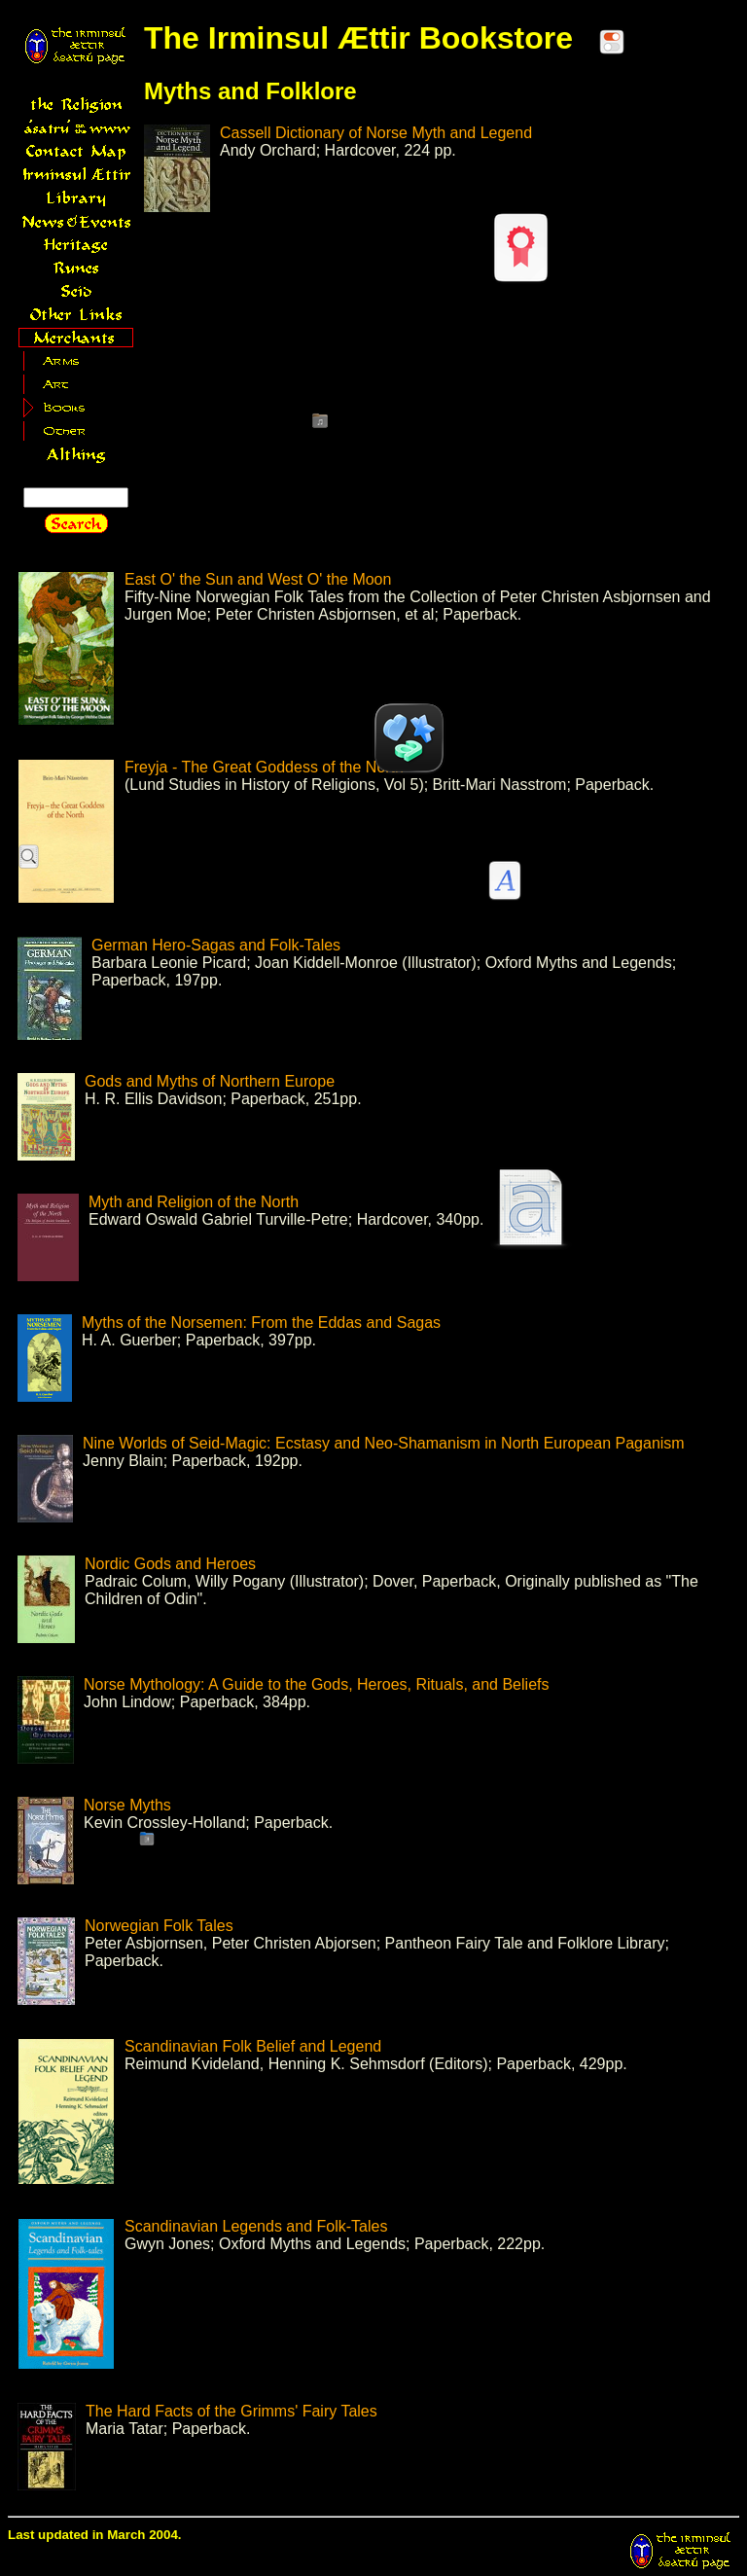 The width and height of the screenshot is (747, 2576). What do you see at coordinates (409, 737) in the screenshot?
I see `open SF Symbols app to browse Apple's icon library` at bounding box center [409, 737].